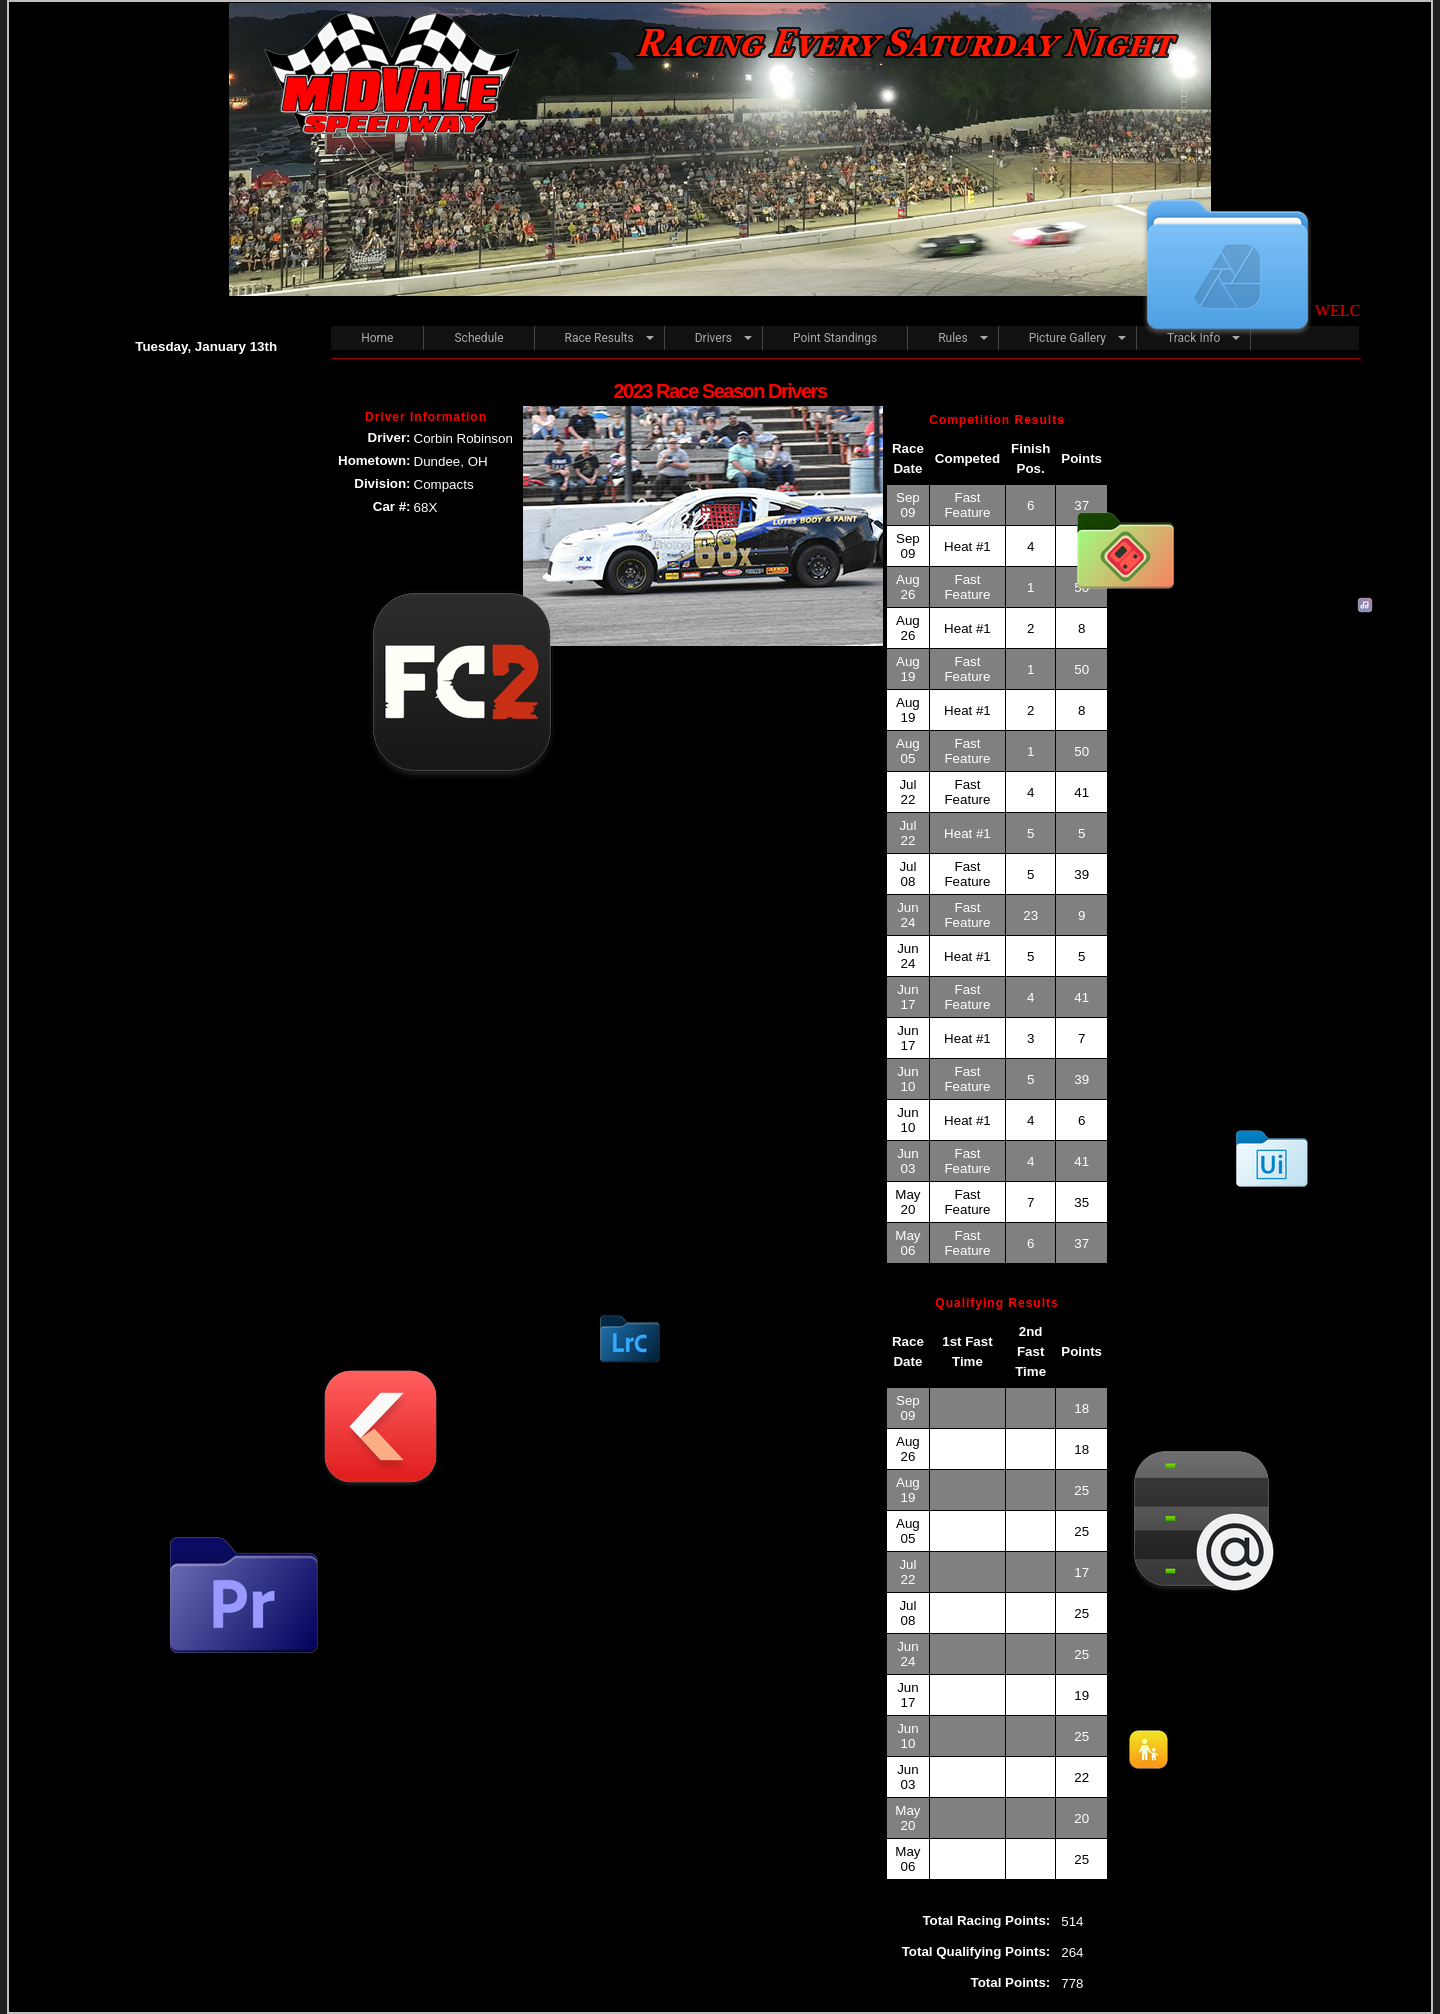  What do you see at coordinates (1201, 1518) in the screenshot?
I see `configure dns server settings` at bounding box center [1201, 1518].